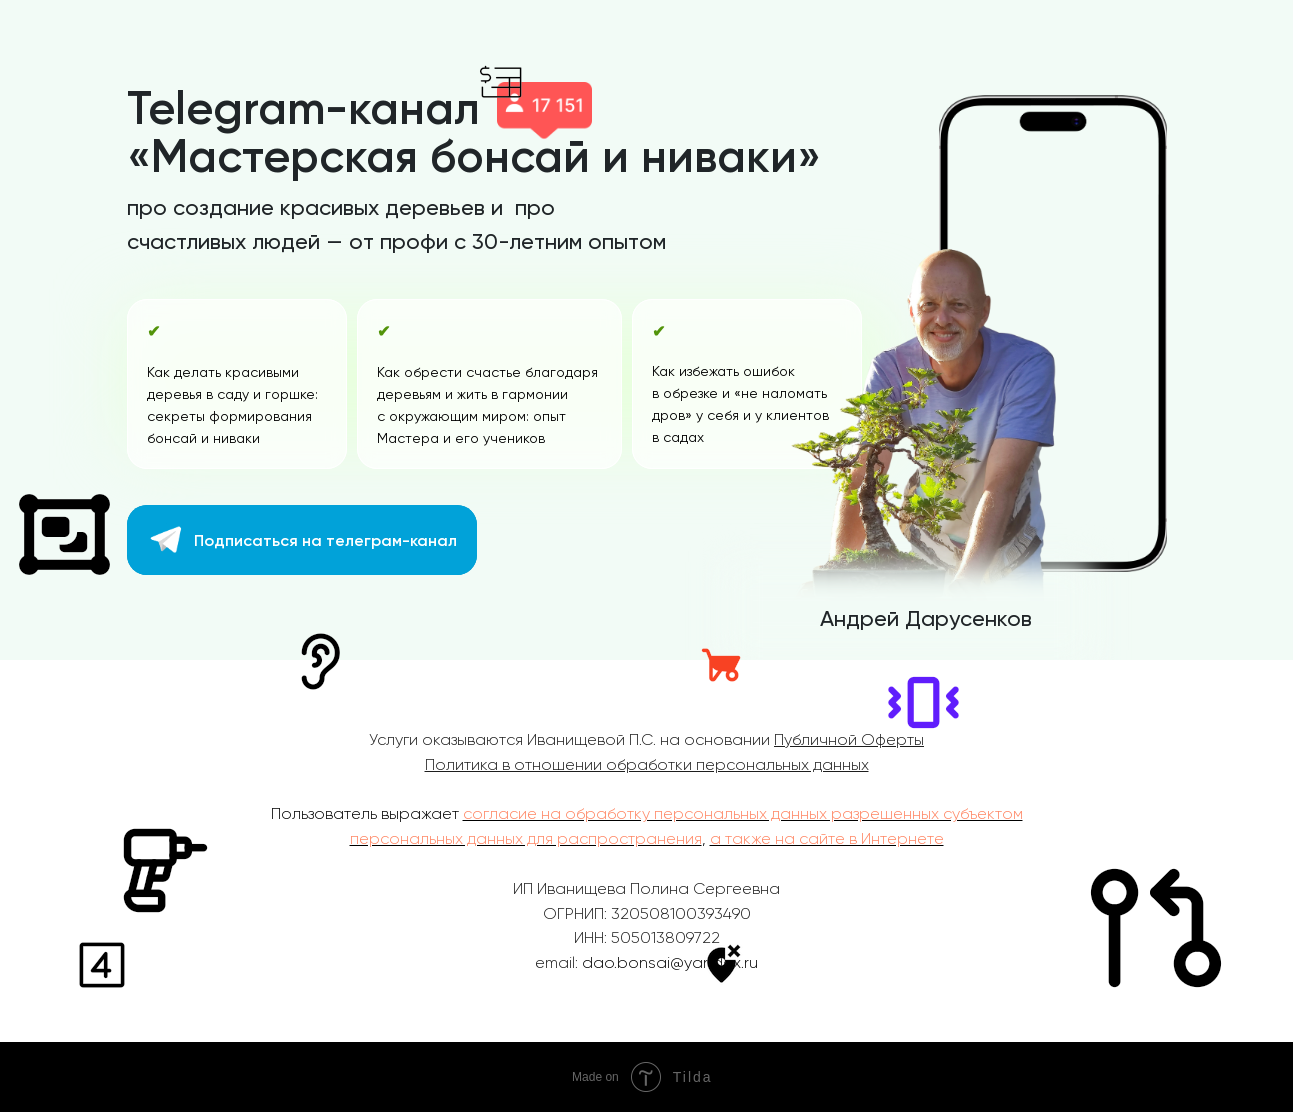 The height and width of the screenshot is (1112, 1293). I want to click on access gardening tools or supplies, so click(722, 665).